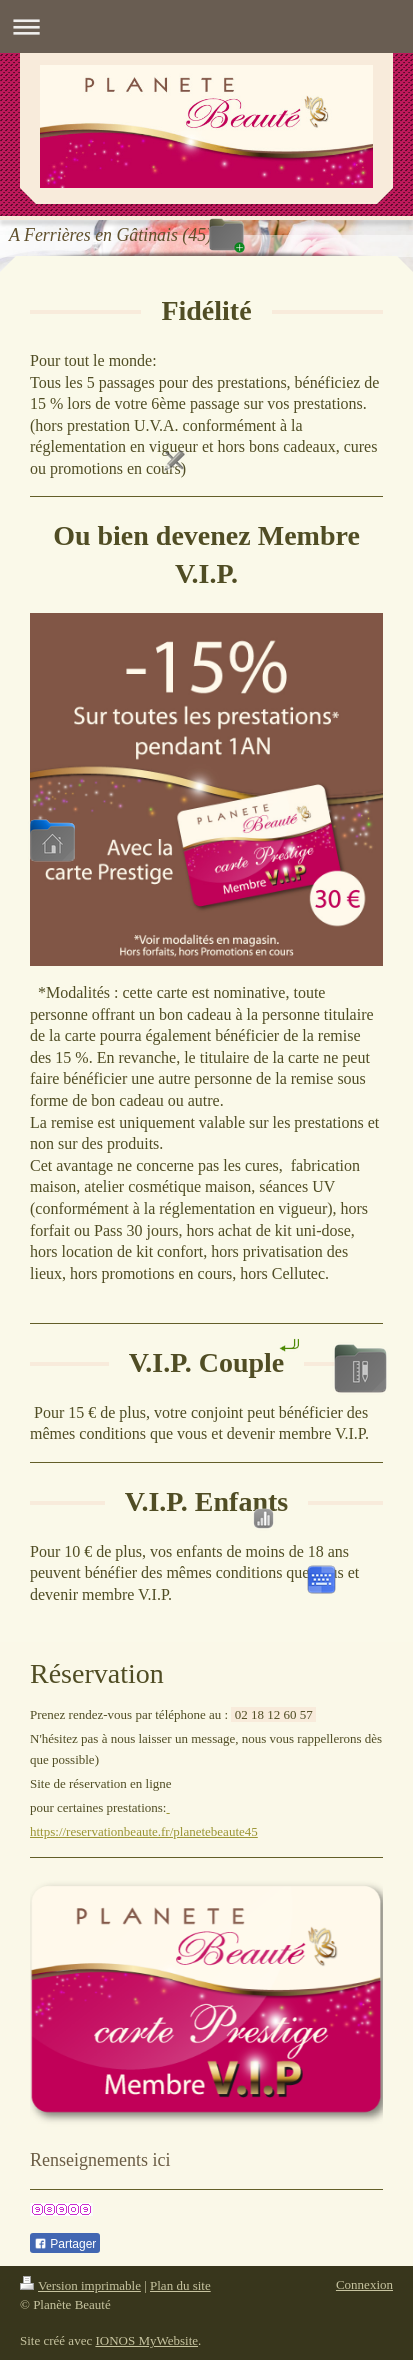 The height and width of the screenshot is (2360, 413). I want to click on create a new folder, so click(226, 234).